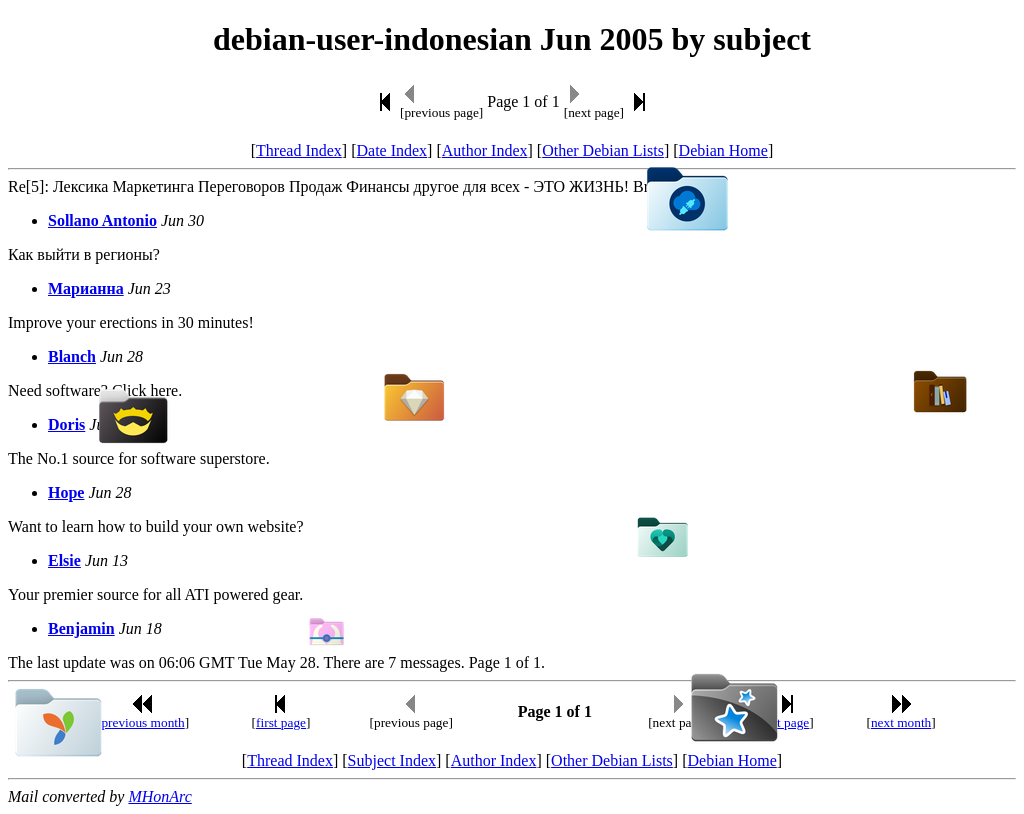 Image resolution: width=1024 pixels, height=814 pixels. What do you see at coordinates (414, 399) in the screenshot?
I see `open sketch app project files` at bounding box center [414, 399].